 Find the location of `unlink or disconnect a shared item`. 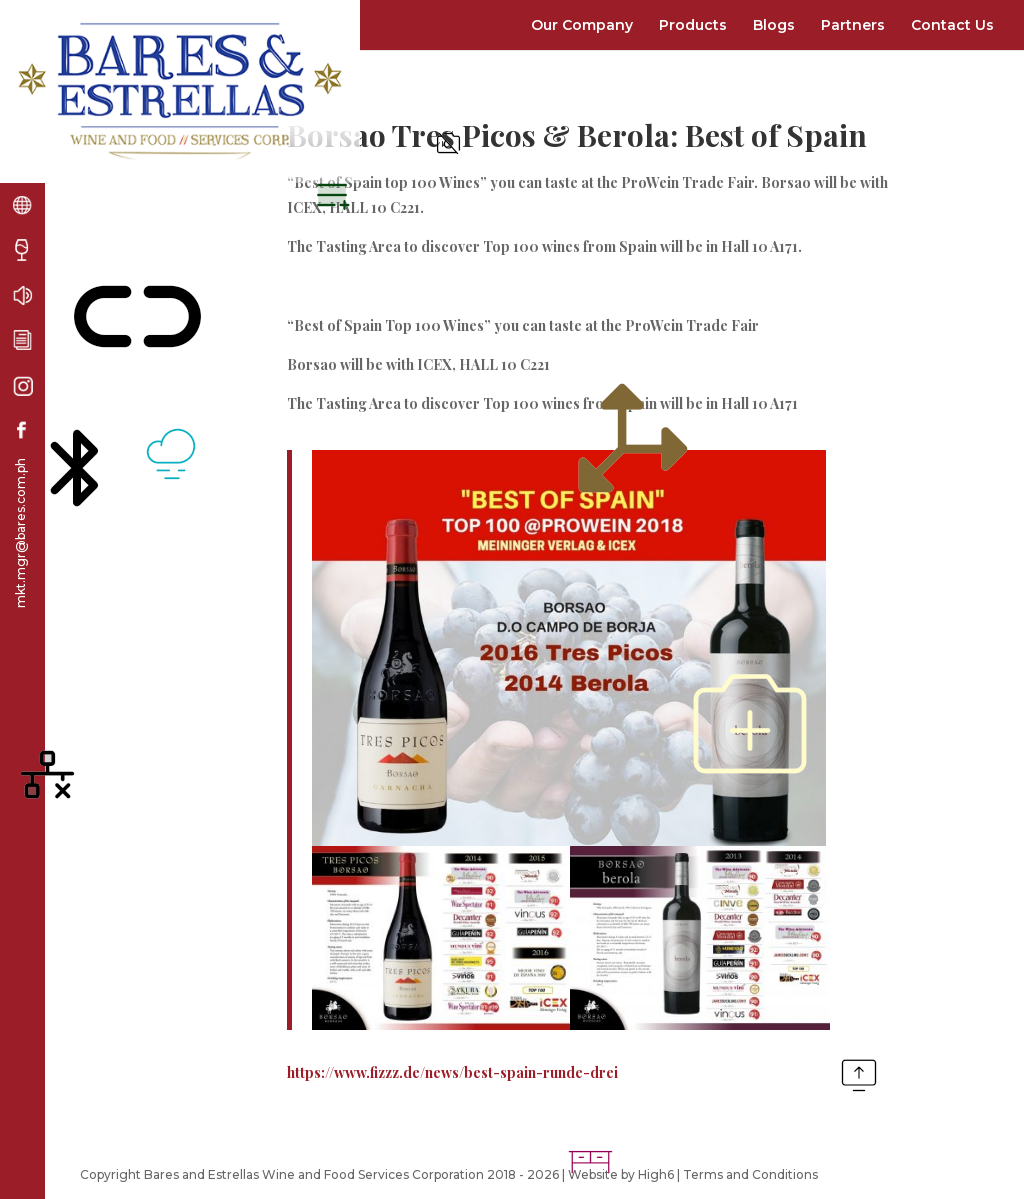

unlink or disconnect a shared item is located at coordinates (137, 316).